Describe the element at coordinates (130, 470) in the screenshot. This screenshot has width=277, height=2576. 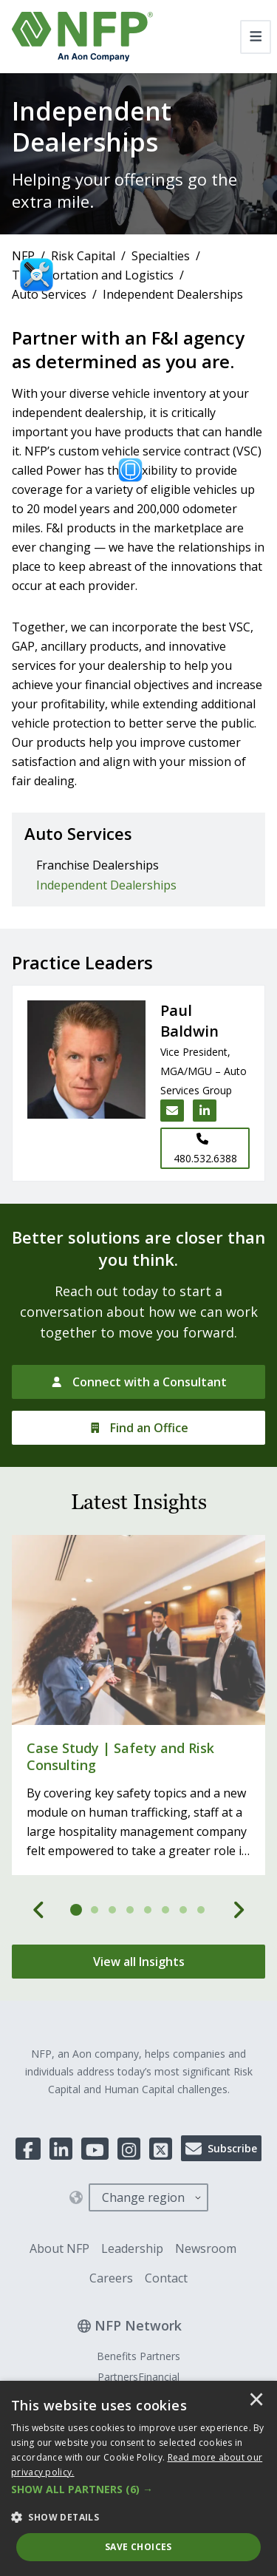
I see `preview files or documents quickly` at that location.